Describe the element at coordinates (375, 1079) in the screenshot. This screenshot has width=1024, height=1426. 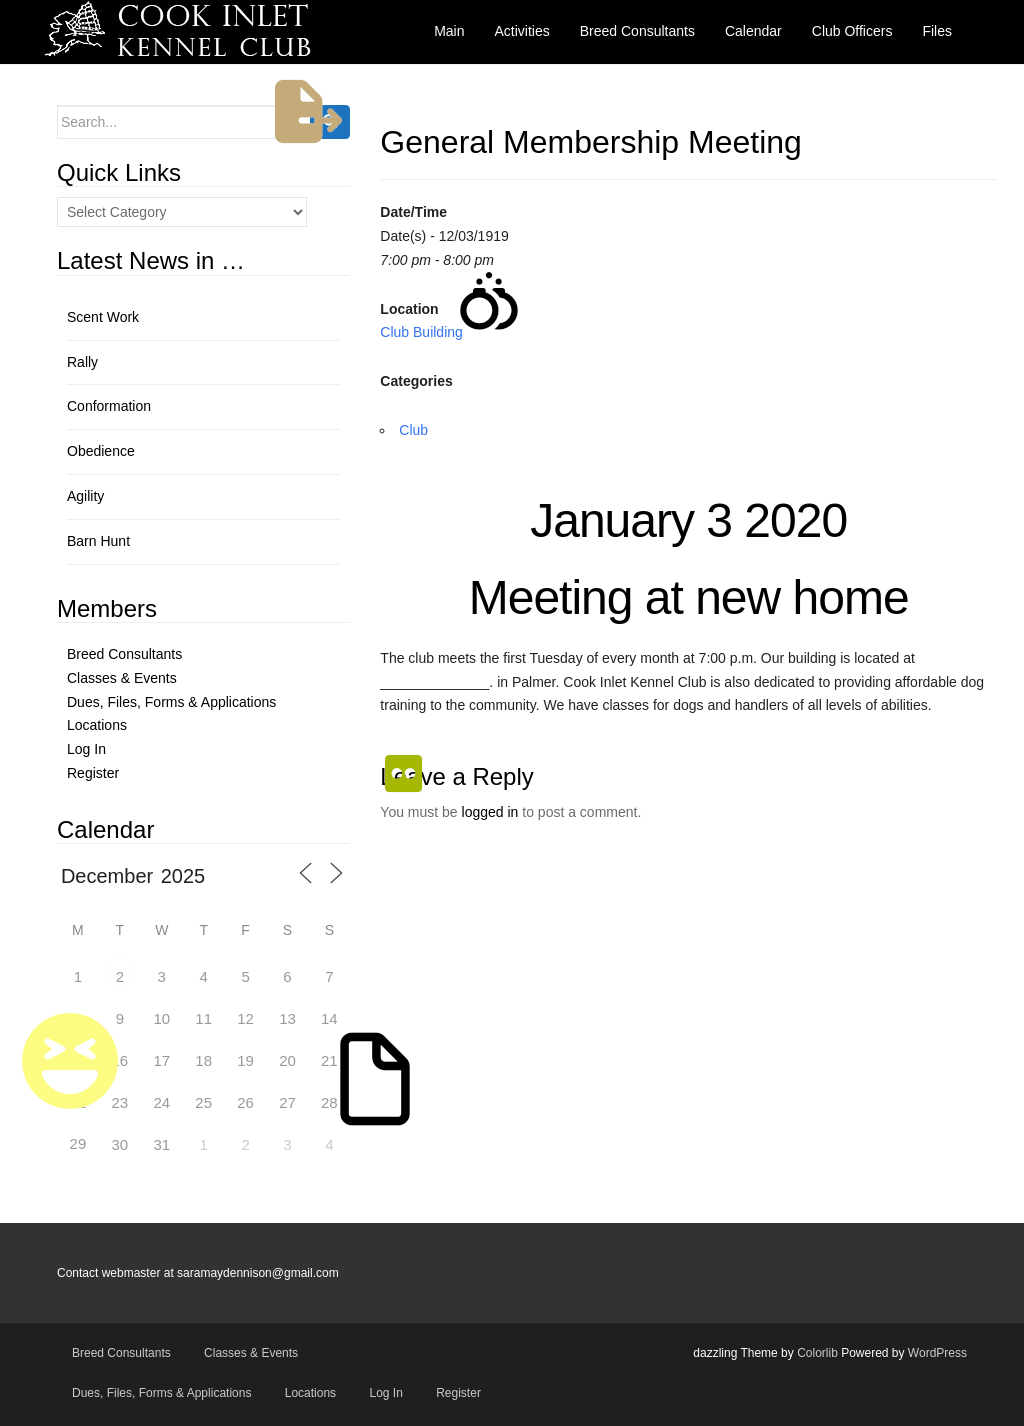
I see `view or open a file` at that location.